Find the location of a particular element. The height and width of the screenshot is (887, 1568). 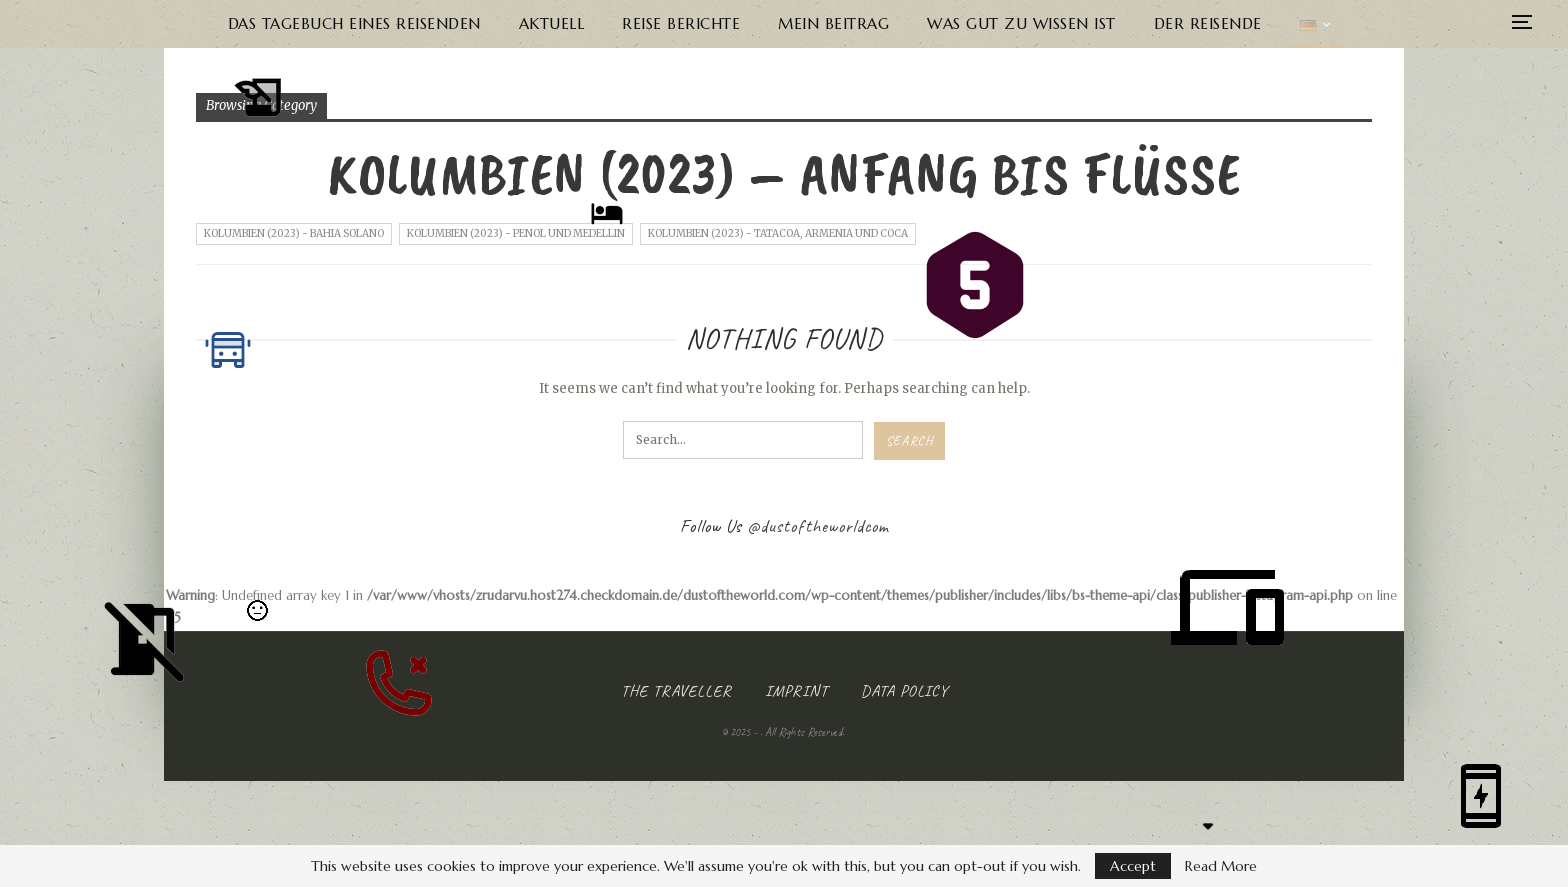

indicates a missed phone call is located at coordinates (399, 683).